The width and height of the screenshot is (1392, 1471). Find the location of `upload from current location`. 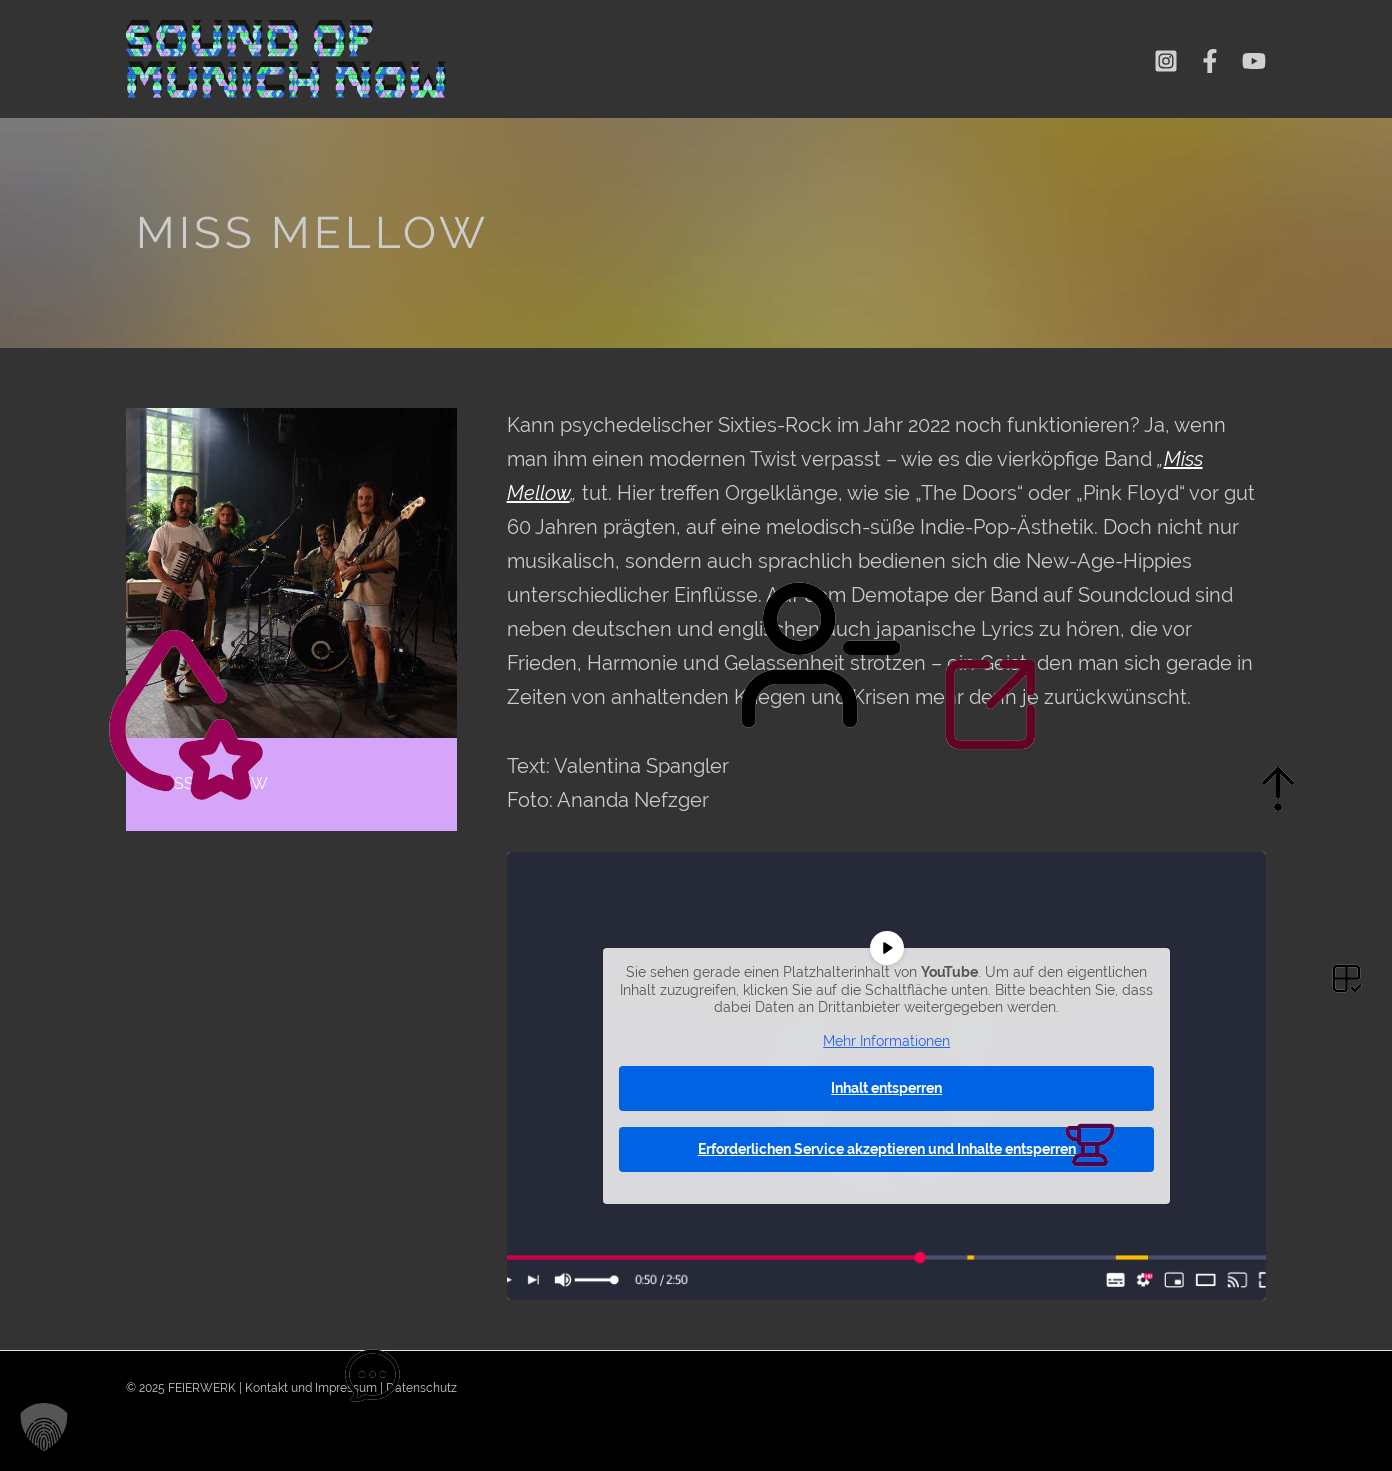

upload from current location is located at coordinates (1278, 789).